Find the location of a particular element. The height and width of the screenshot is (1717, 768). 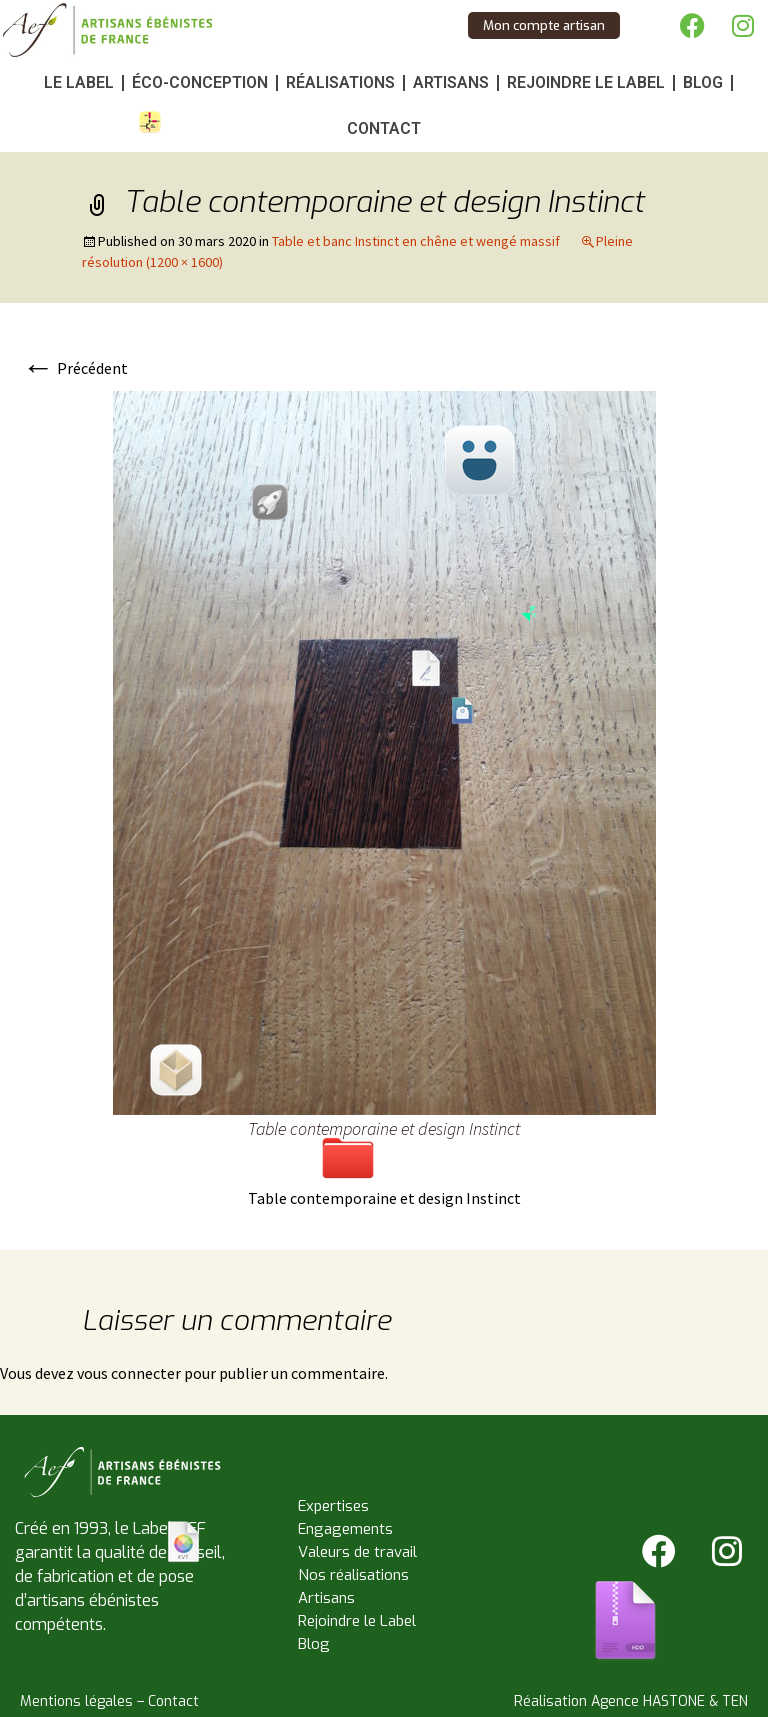

a PGP signature file used to verify authenticity is located at coordinates (426, 669).